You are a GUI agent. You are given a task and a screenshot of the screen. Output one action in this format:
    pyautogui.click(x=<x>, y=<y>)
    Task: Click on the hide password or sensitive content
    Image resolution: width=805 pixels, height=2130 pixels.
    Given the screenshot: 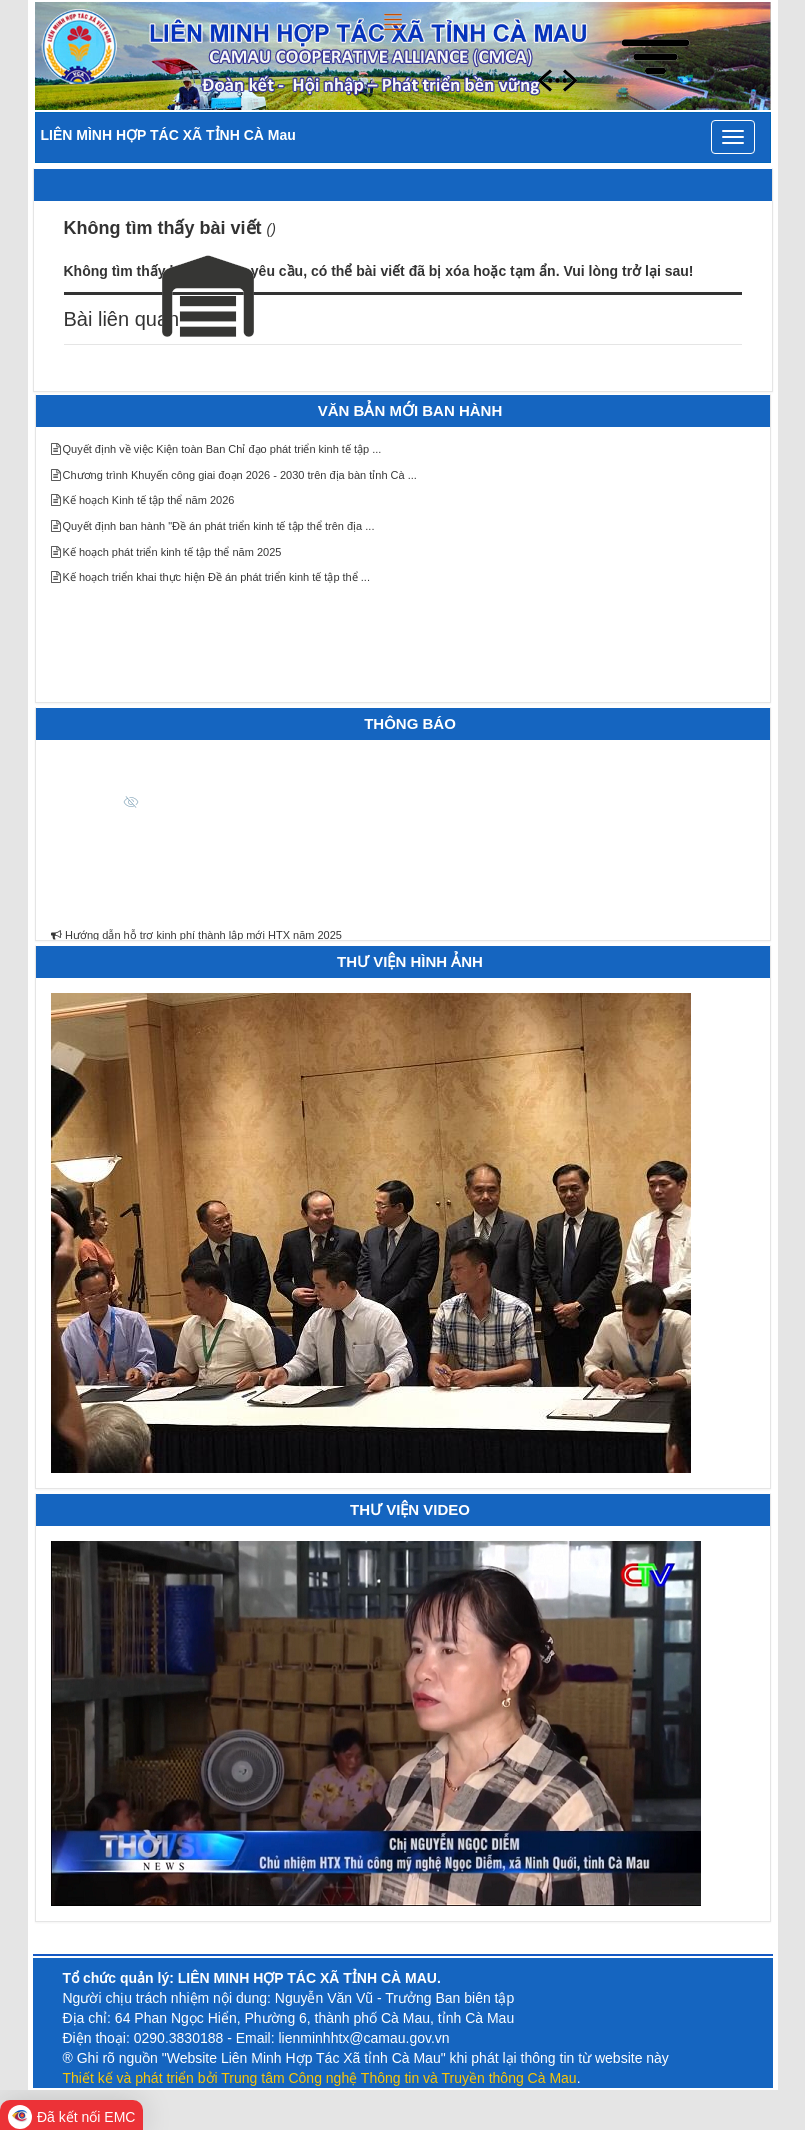 What is the action you would take?
    pyautogui.click(x=131, y=802)
    